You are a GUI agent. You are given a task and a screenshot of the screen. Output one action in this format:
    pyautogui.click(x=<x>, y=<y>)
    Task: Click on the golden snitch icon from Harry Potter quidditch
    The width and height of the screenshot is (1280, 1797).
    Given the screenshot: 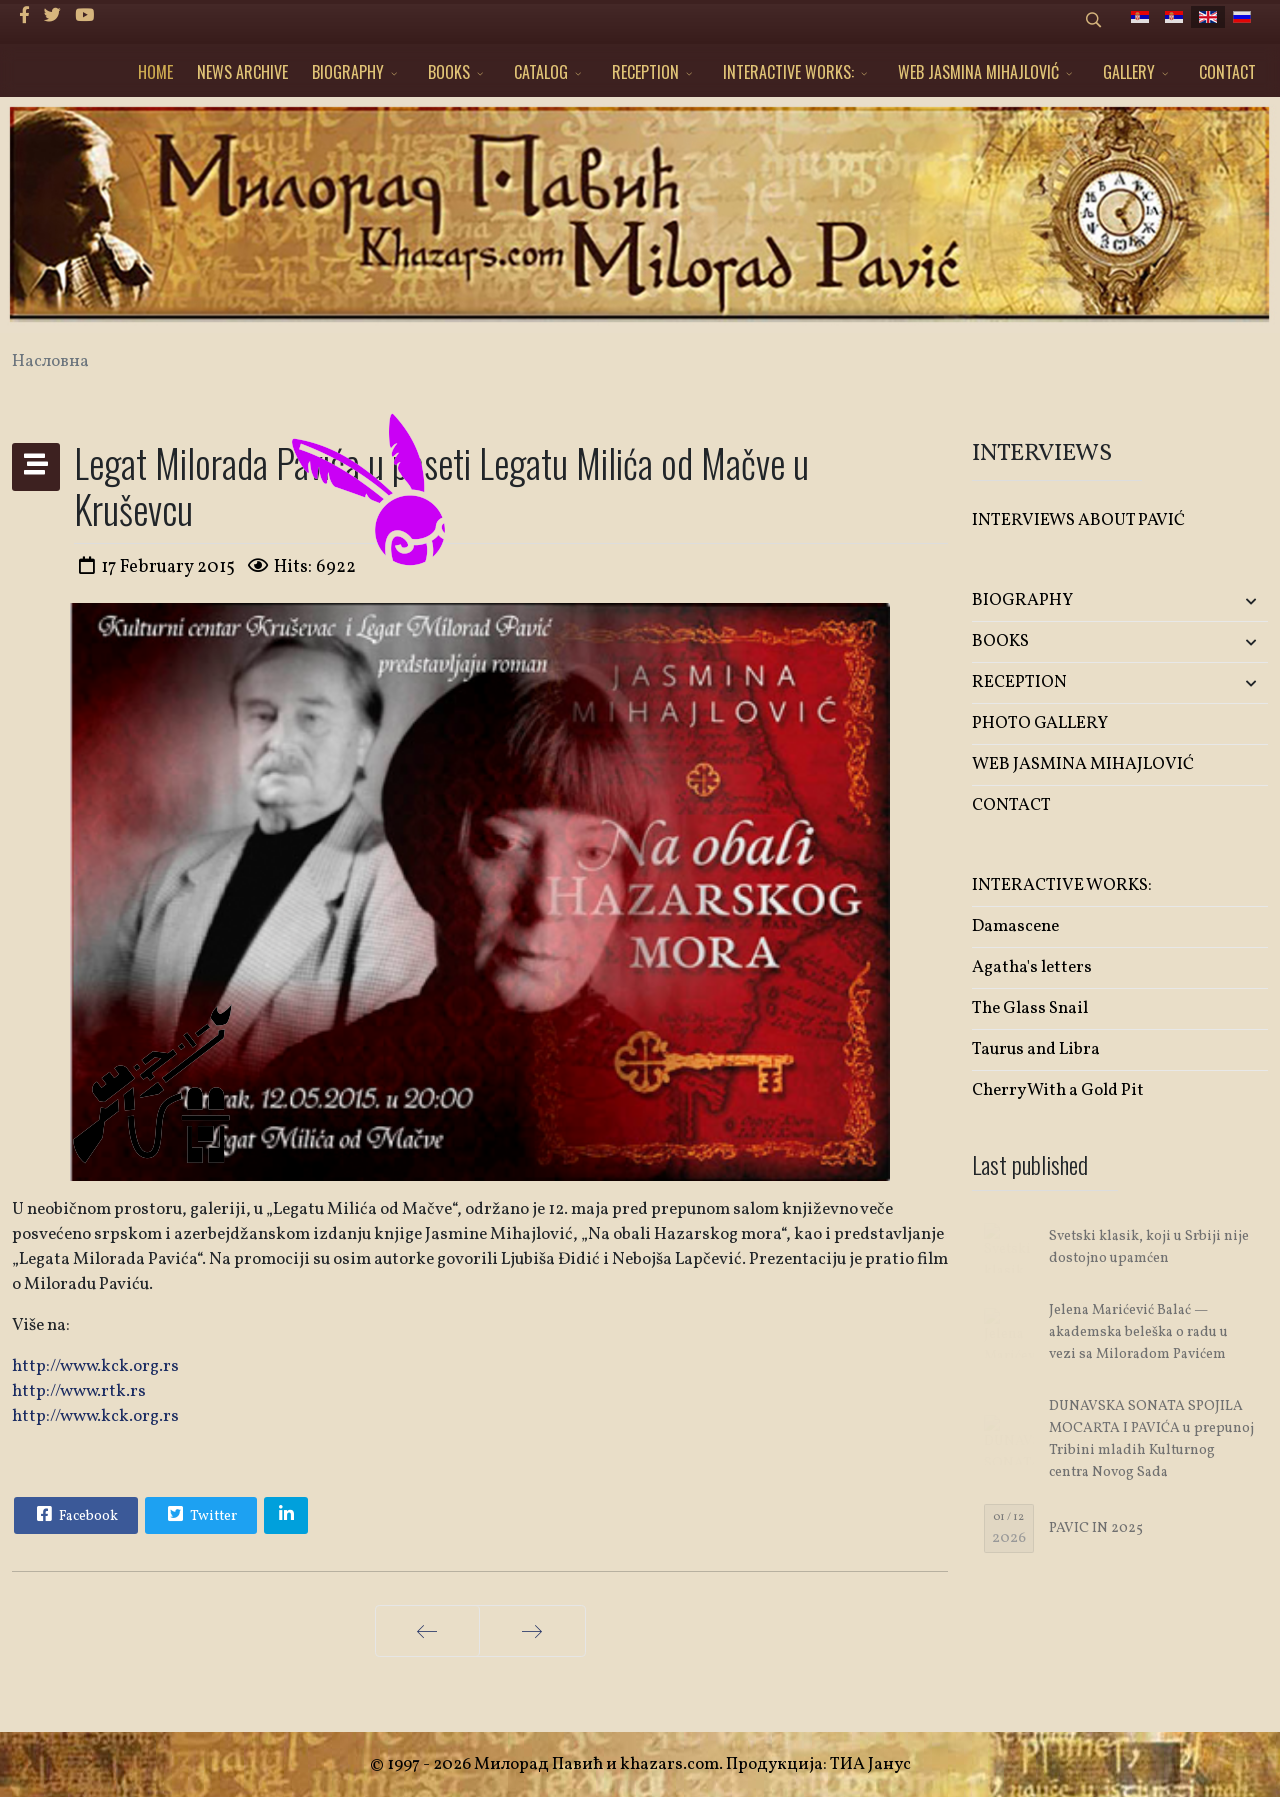 What is the action you would take?
    pyautogui.click(x=368, y=489)
    